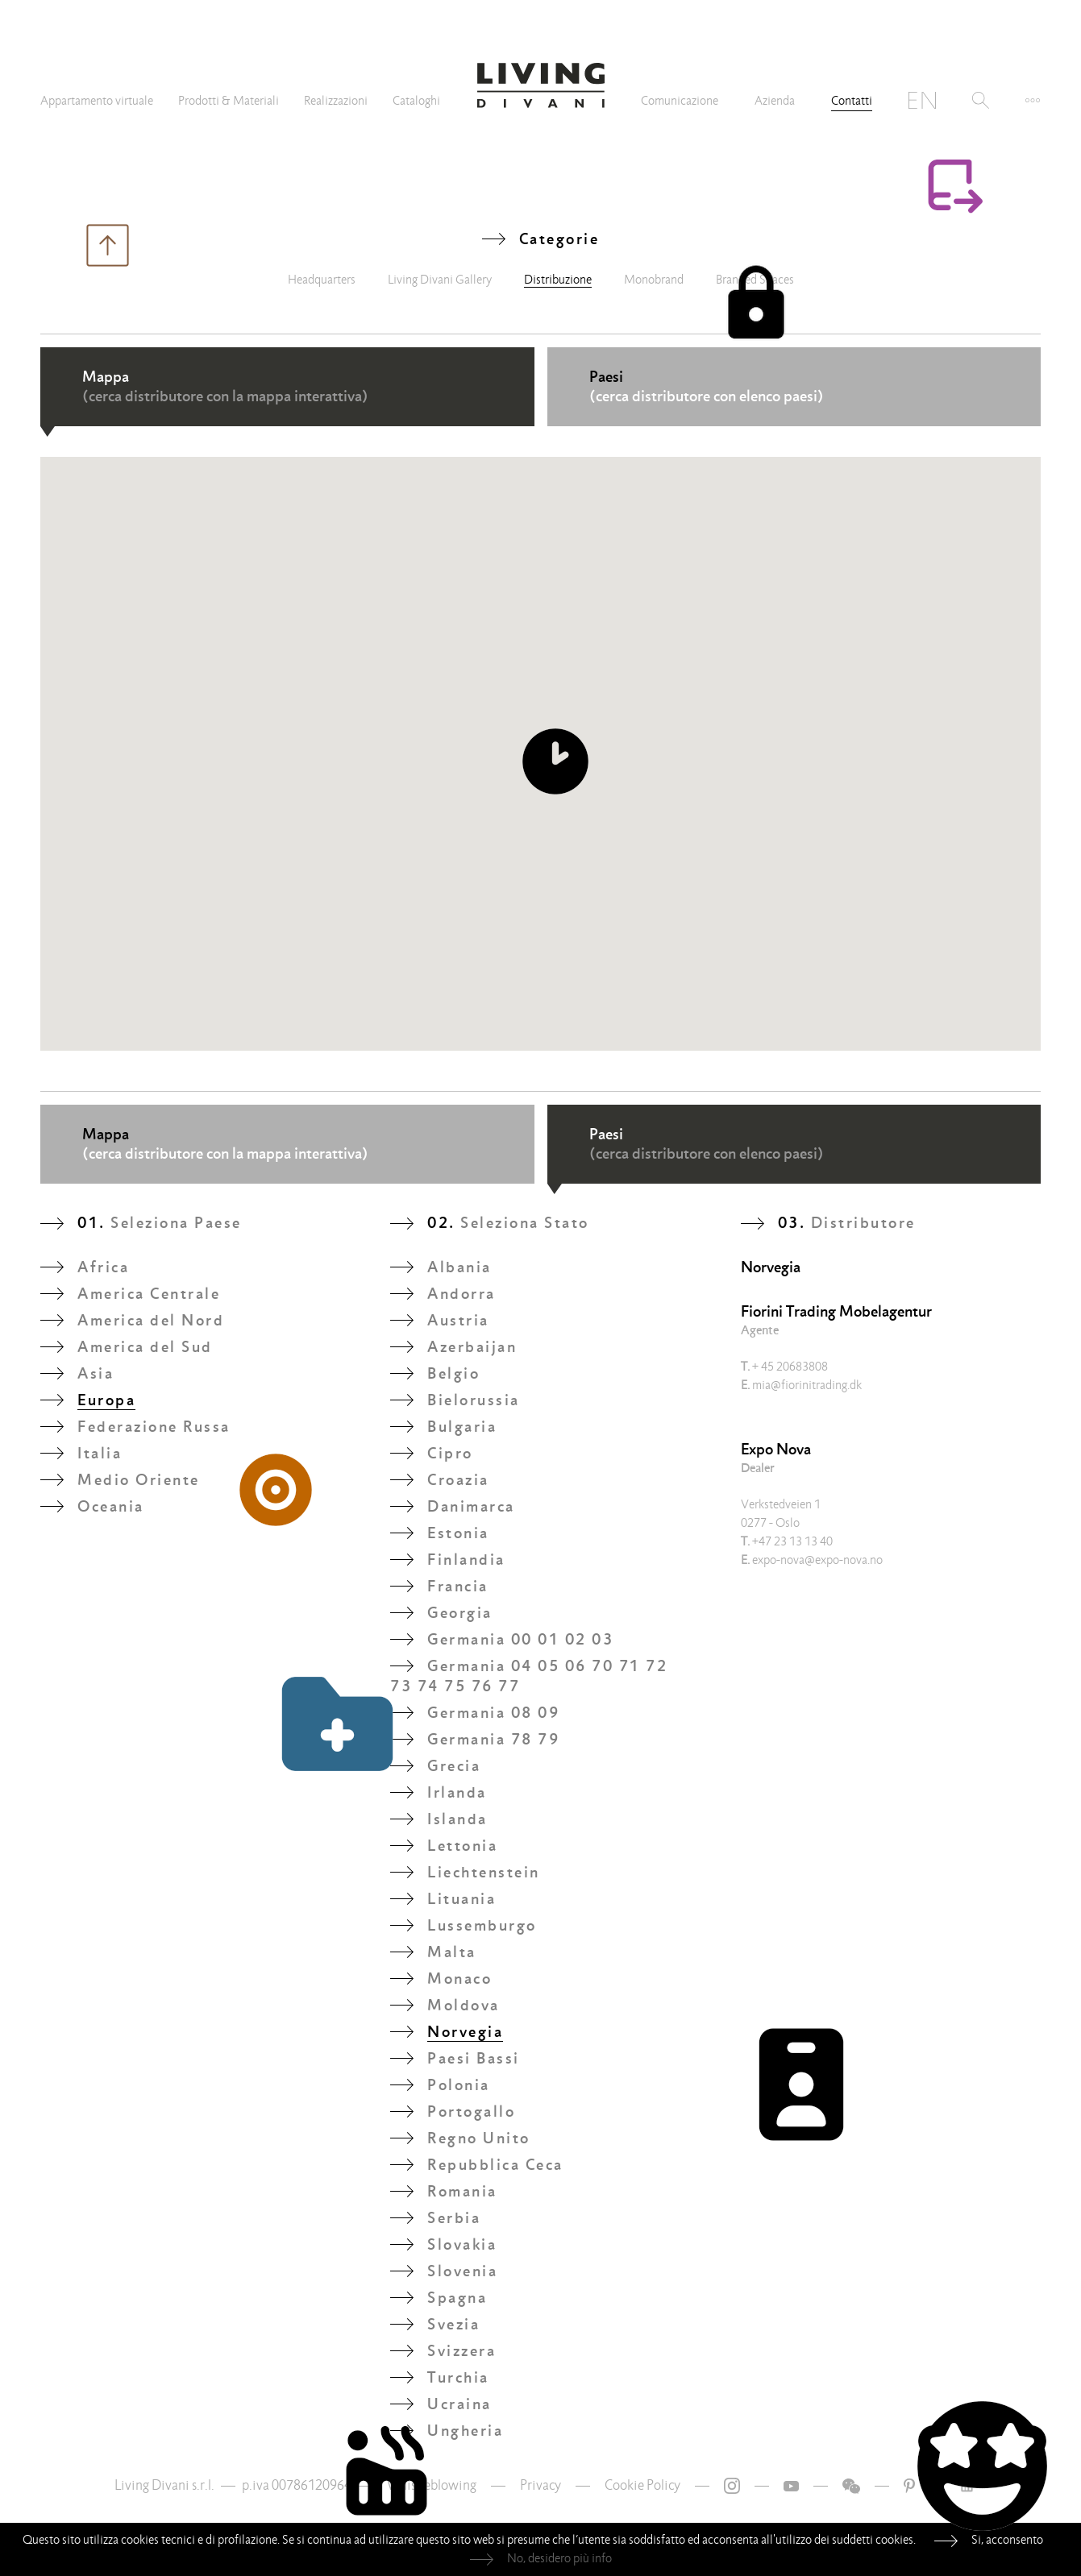 The height and width of the screenshot is (2576, 1081). I want to click on indicates the current time or timestamp, so click(555, 761).